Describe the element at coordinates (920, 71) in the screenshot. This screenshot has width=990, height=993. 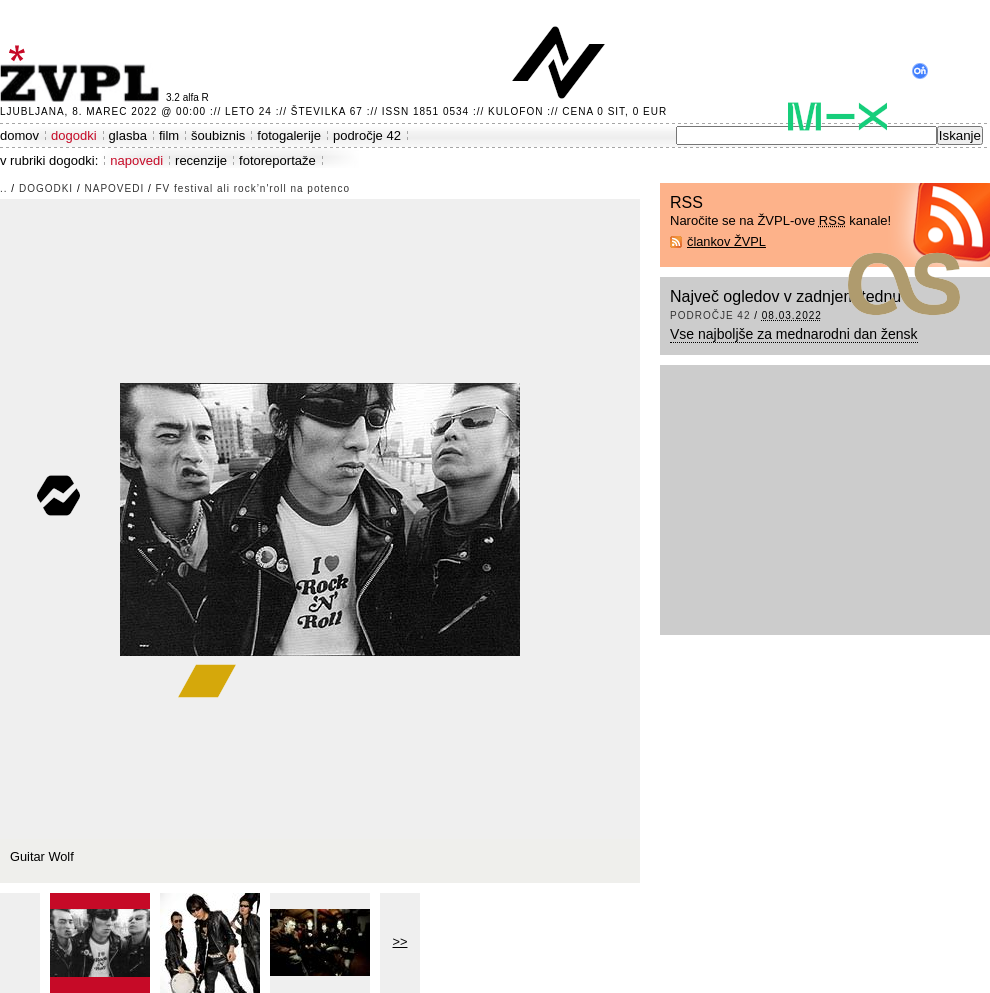
I see `access OnStar connected vehicle services` at that location.